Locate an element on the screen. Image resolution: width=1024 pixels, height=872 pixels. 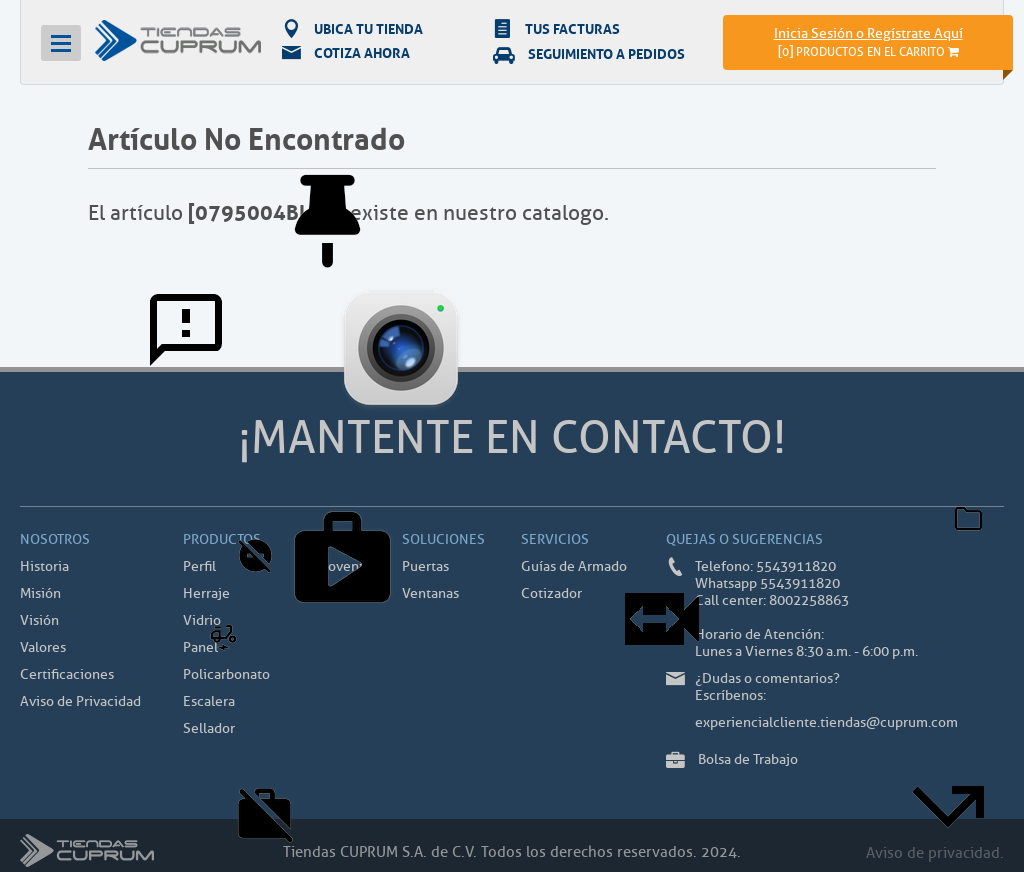
pin an item to keep it visible is located at coordinates (327, 218).